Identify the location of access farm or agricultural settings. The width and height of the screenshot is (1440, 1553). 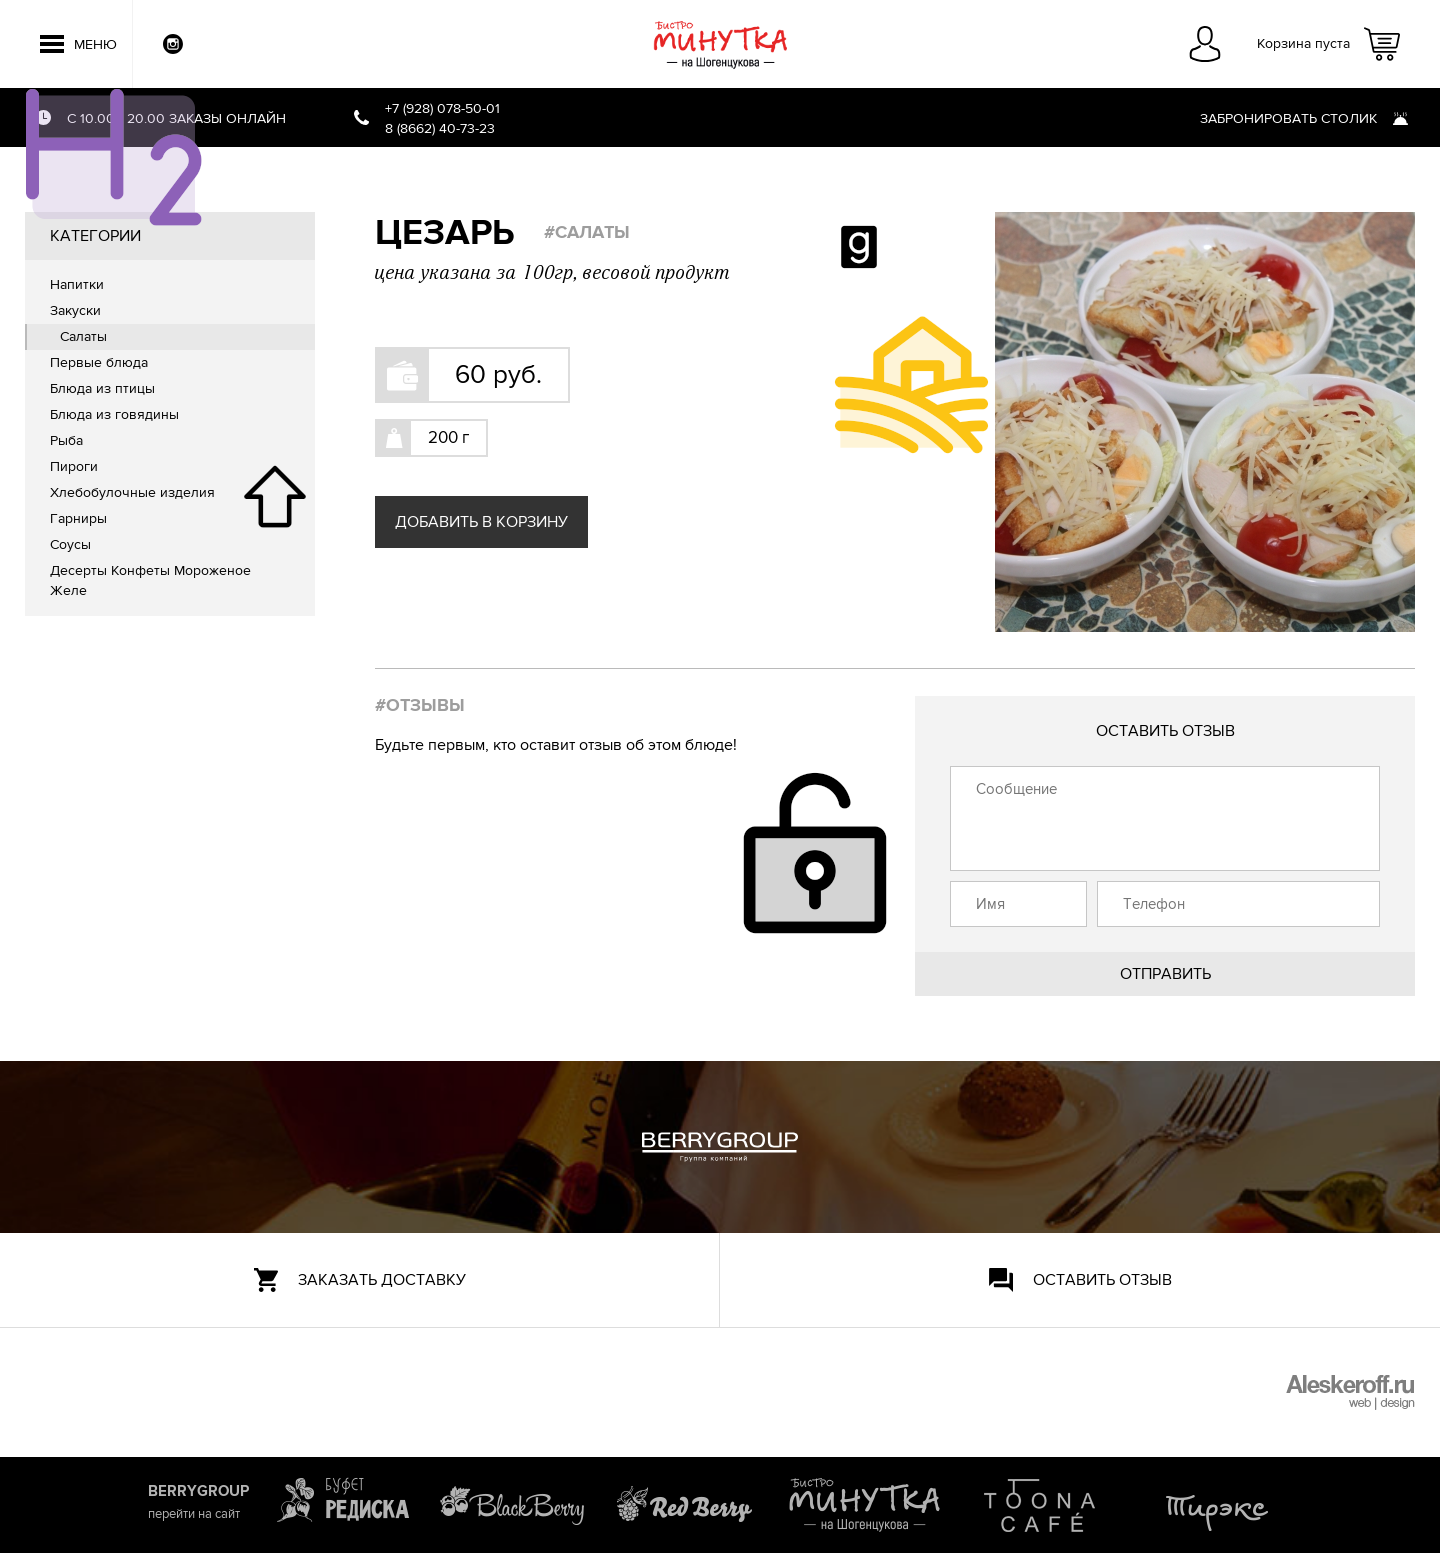
(911, 387).